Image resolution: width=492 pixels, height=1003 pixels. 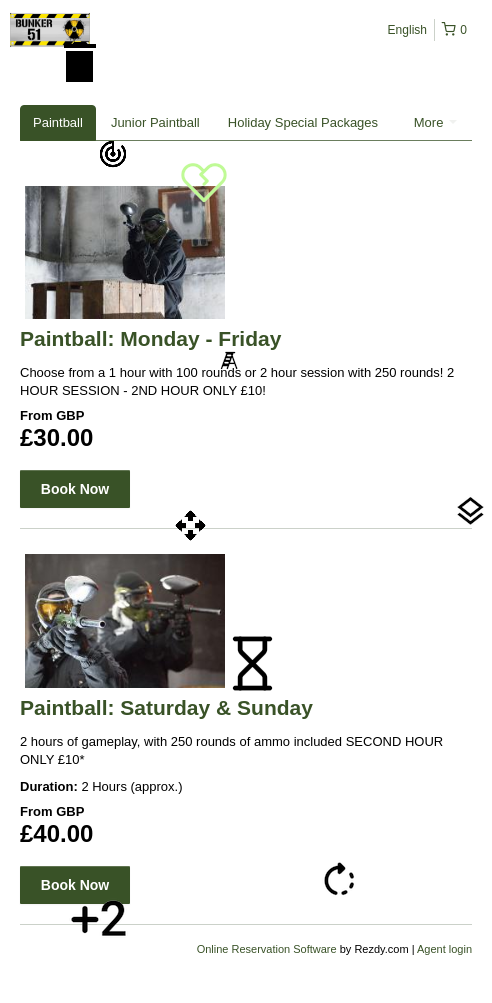 I want to click on toggle map layers on or off, so click(x=470, y=511).